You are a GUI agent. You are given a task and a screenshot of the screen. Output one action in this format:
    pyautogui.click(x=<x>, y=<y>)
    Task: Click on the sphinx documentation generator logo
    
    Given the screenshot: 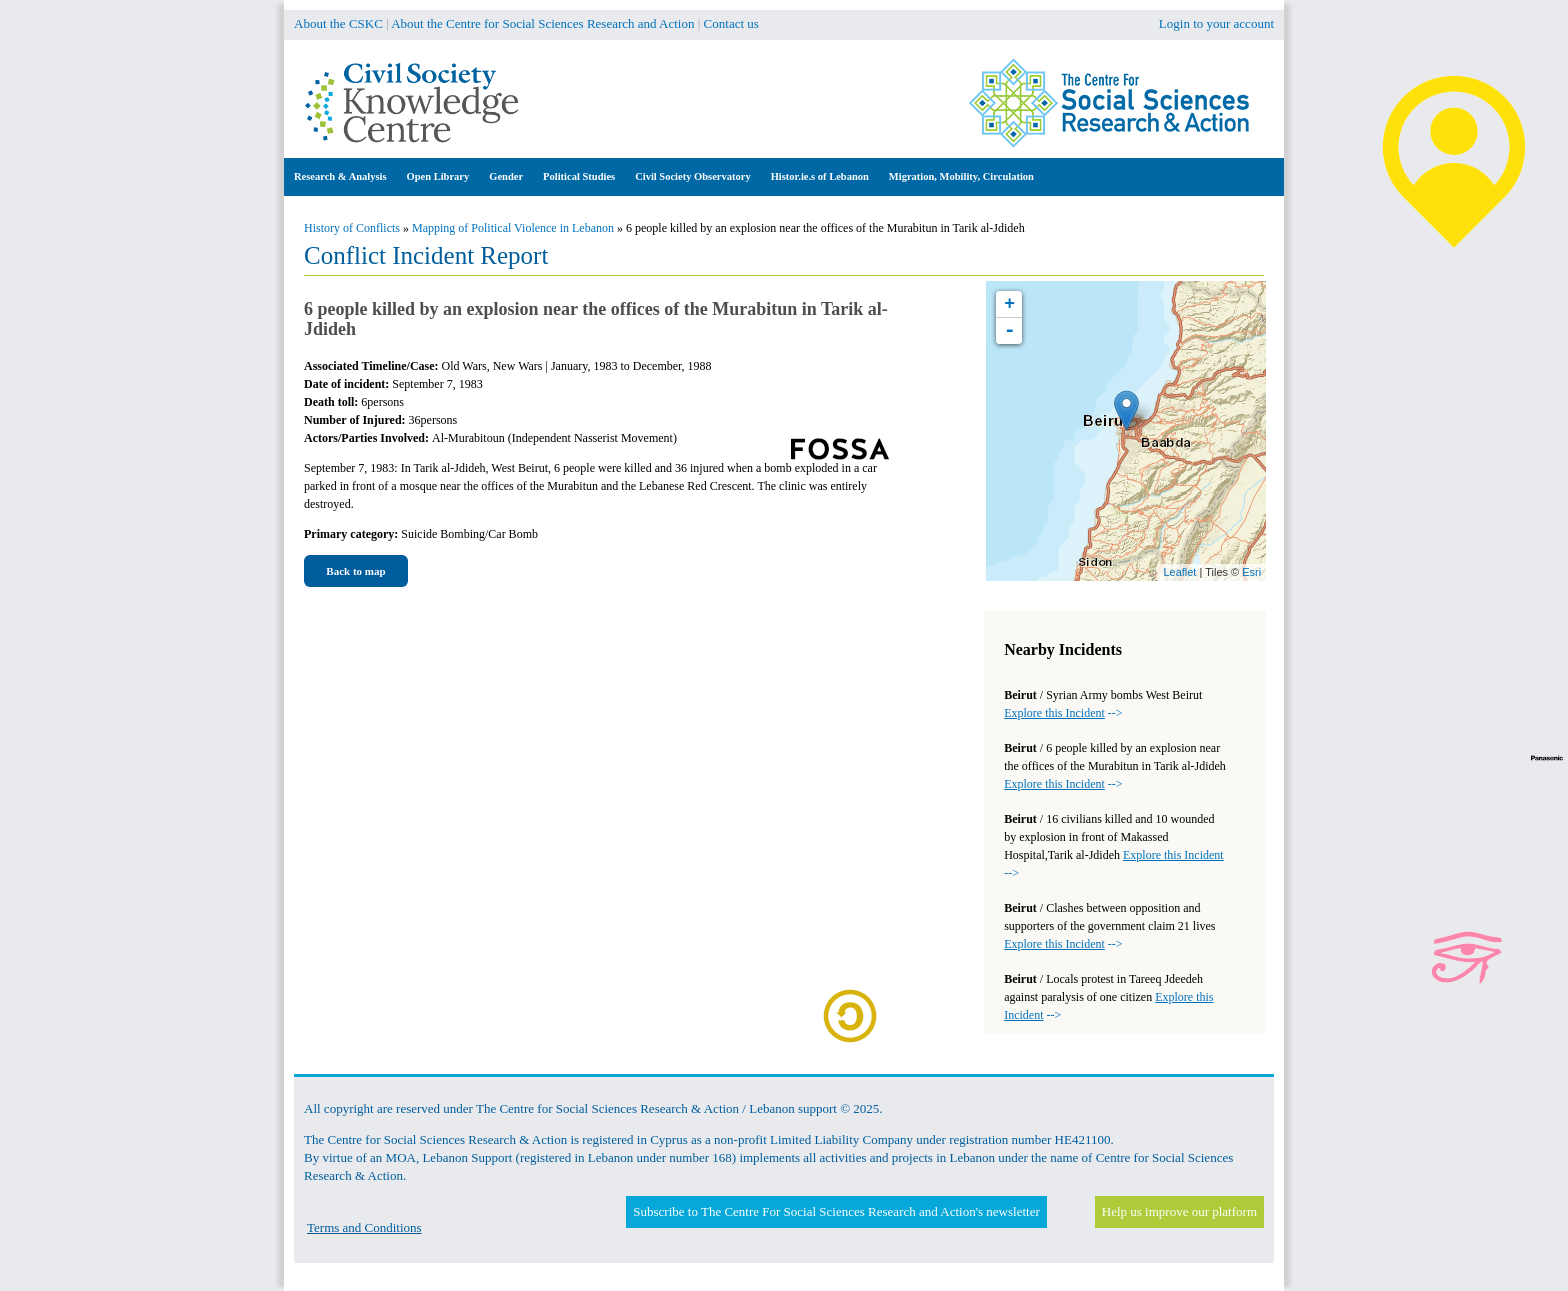 What is the action you would take?
    pyautogui.click(x=1467, y=958)
    